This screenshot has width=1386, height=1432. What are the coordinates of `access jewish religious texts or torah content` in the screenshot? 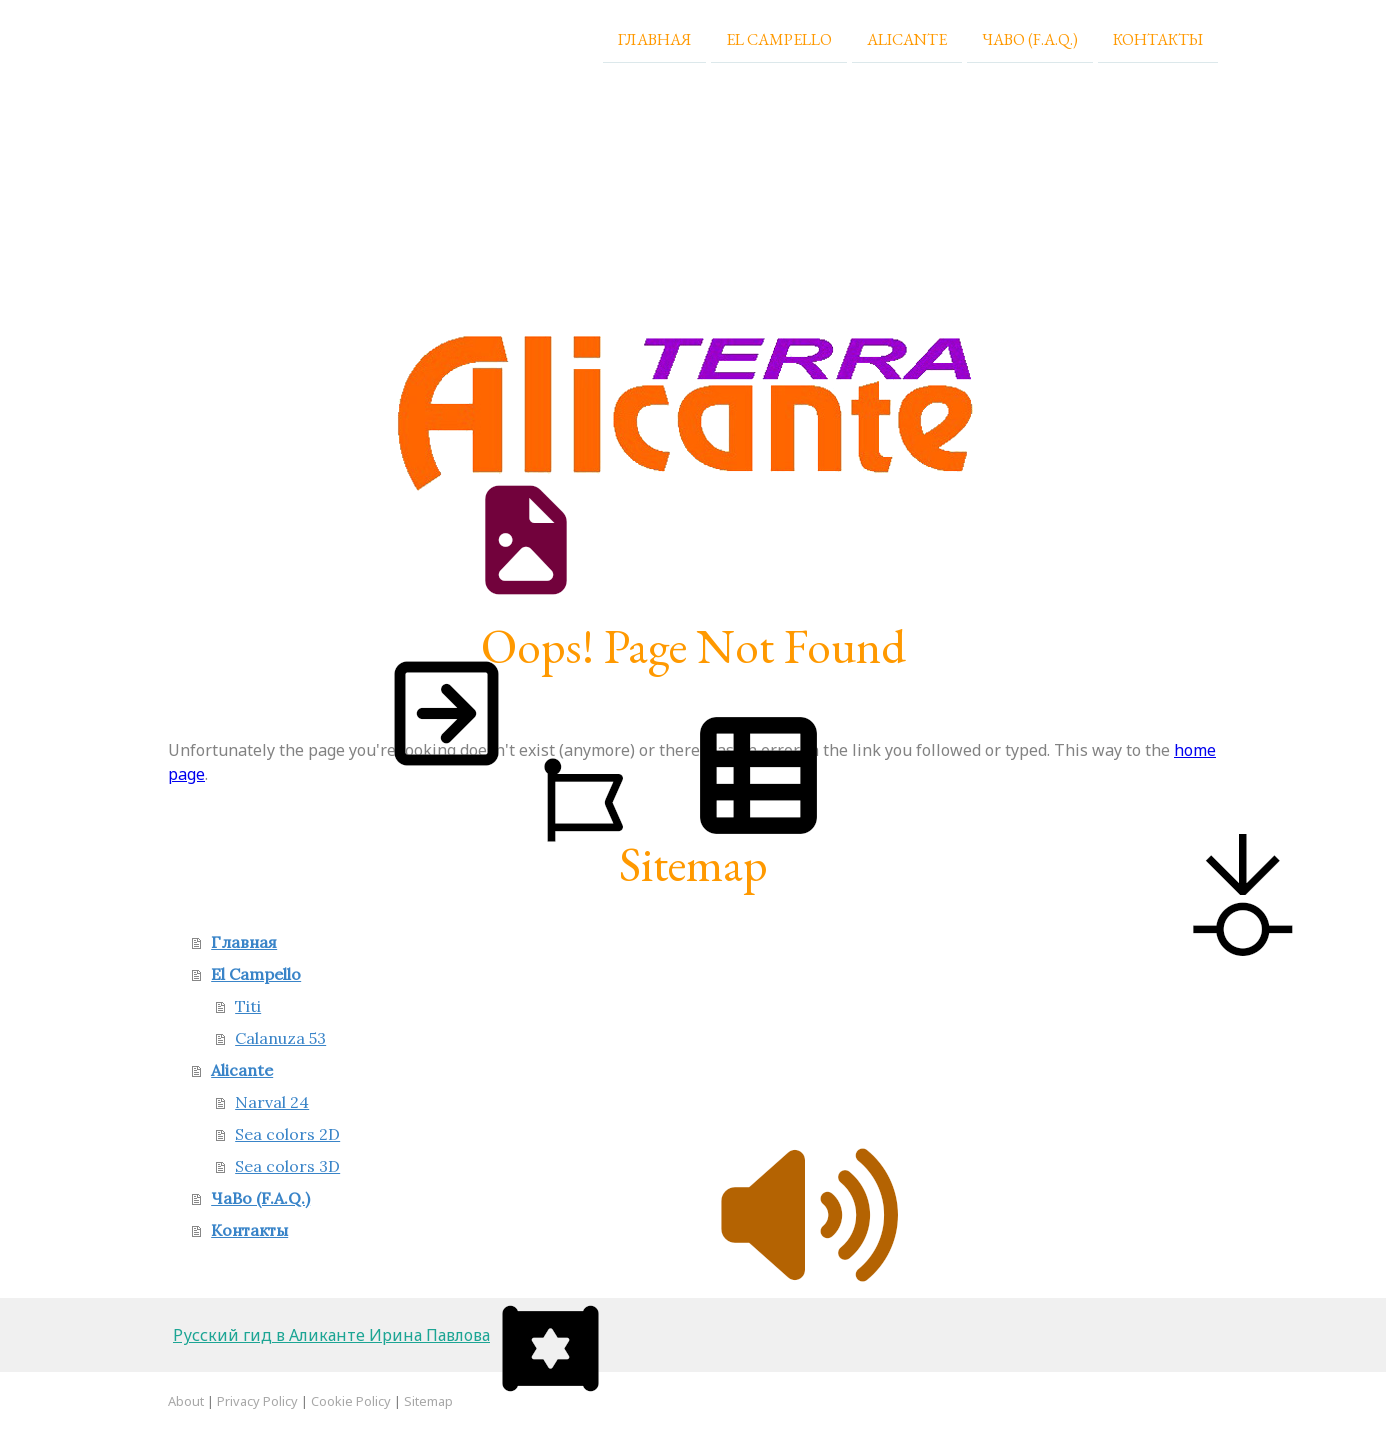 It's located at (550, 1348).